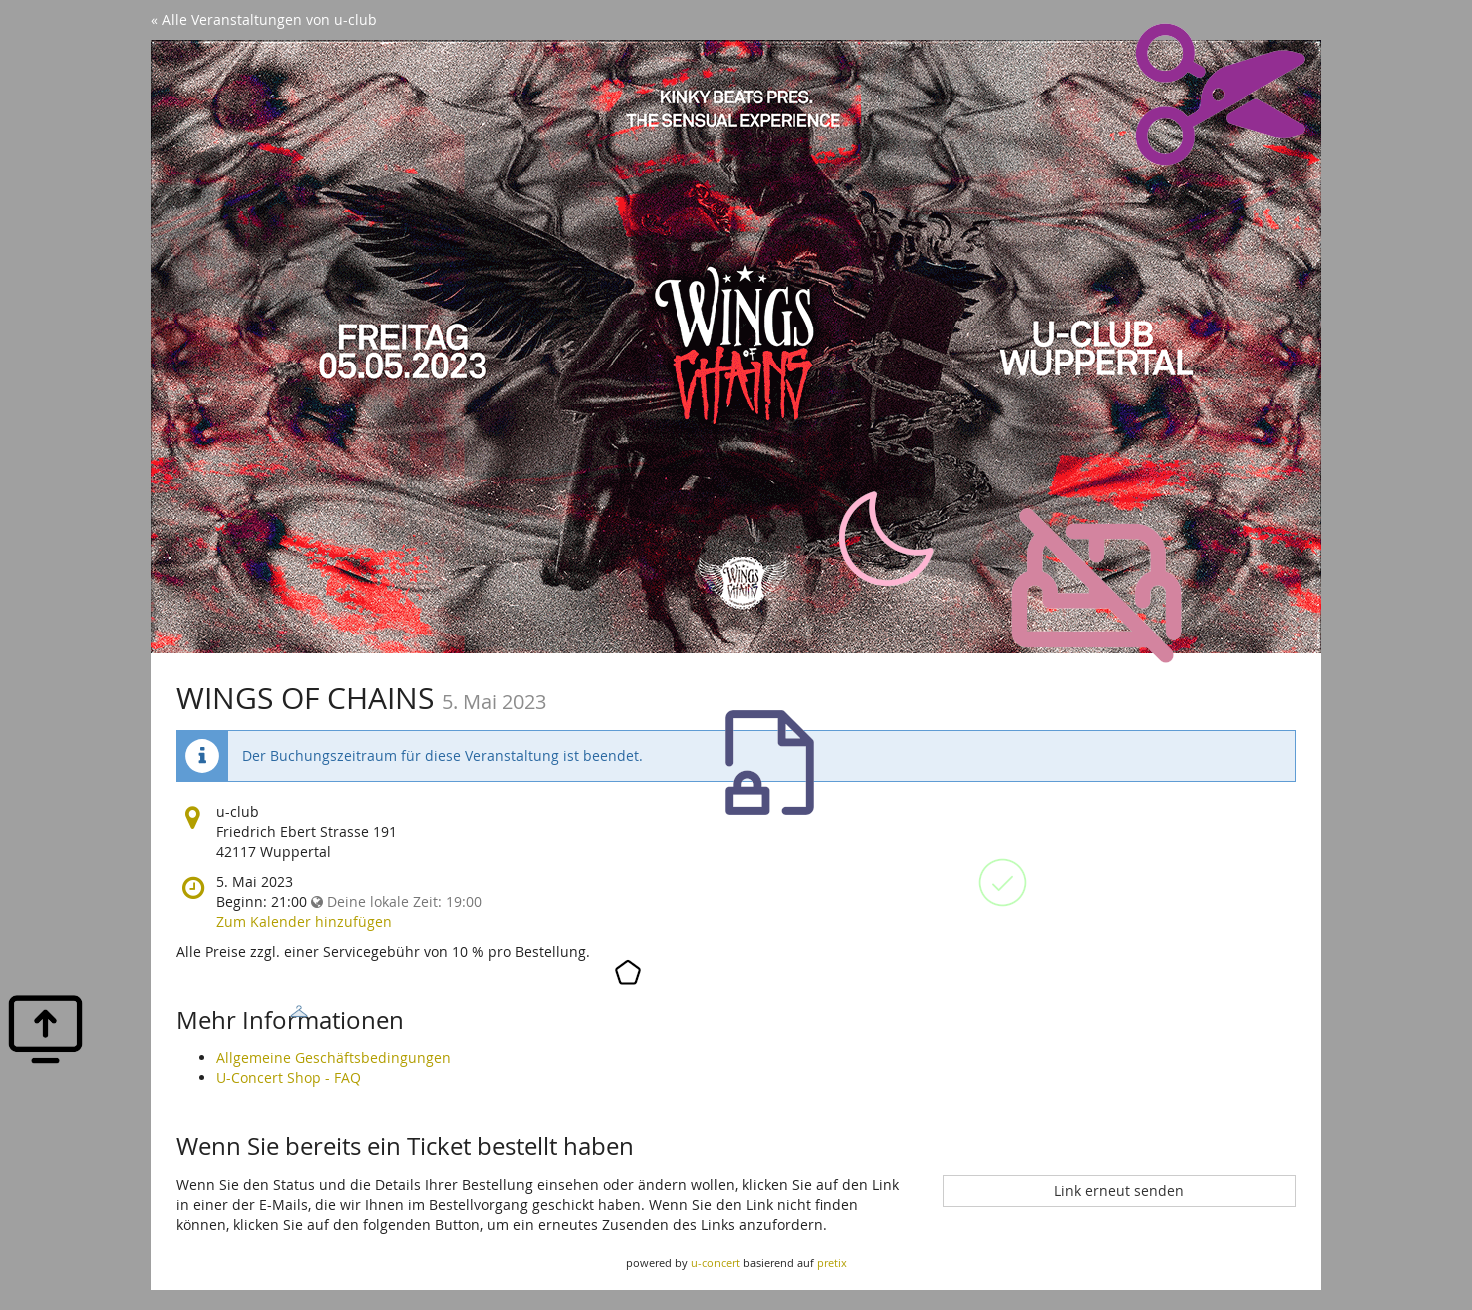  I want to click on upload file to desktop or monitor, so click(45, 1026).